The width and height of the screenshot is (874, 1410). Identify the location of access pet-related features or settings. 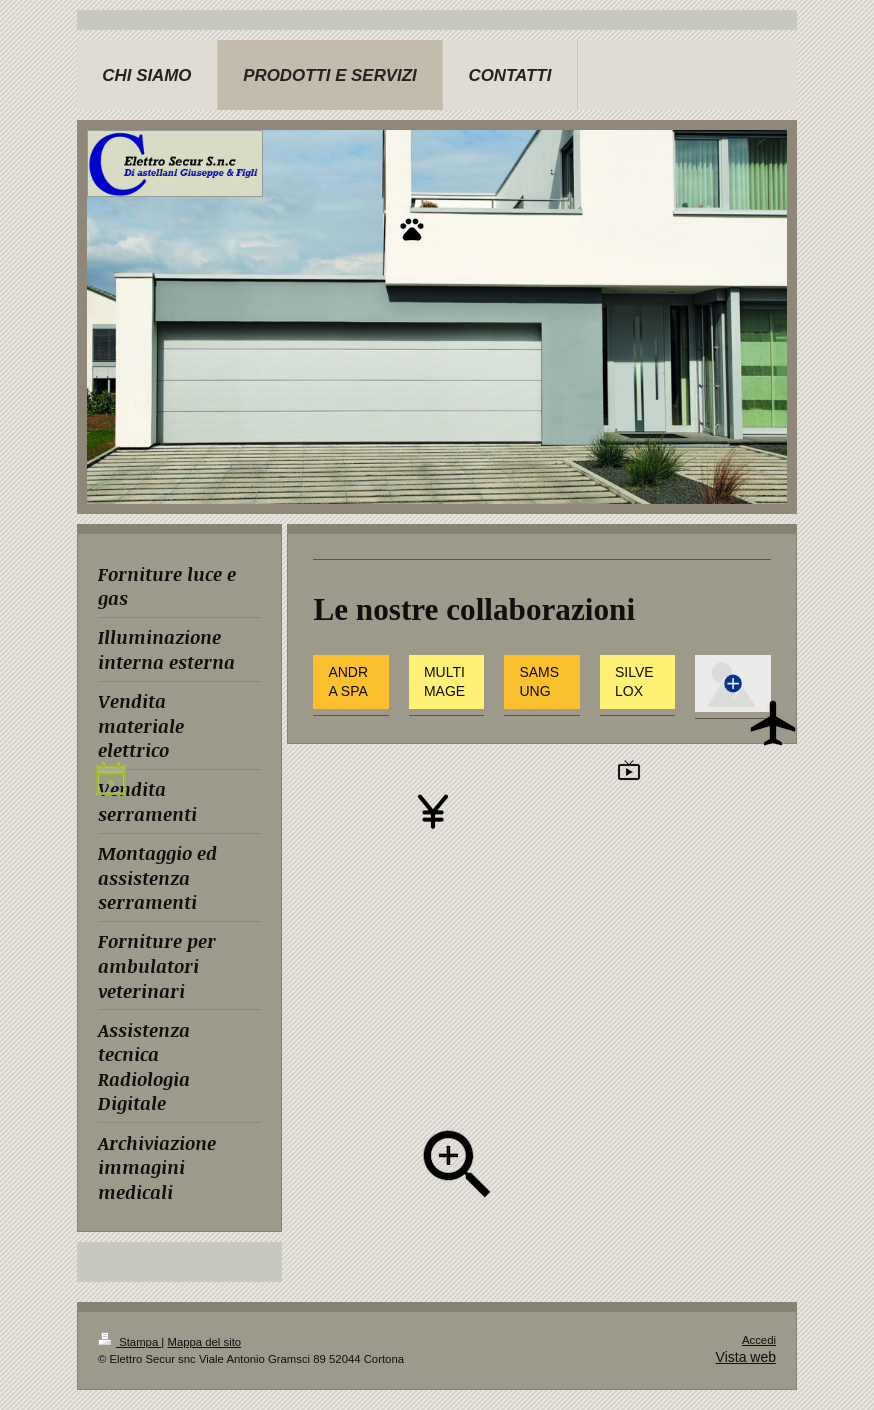
(412, 229).